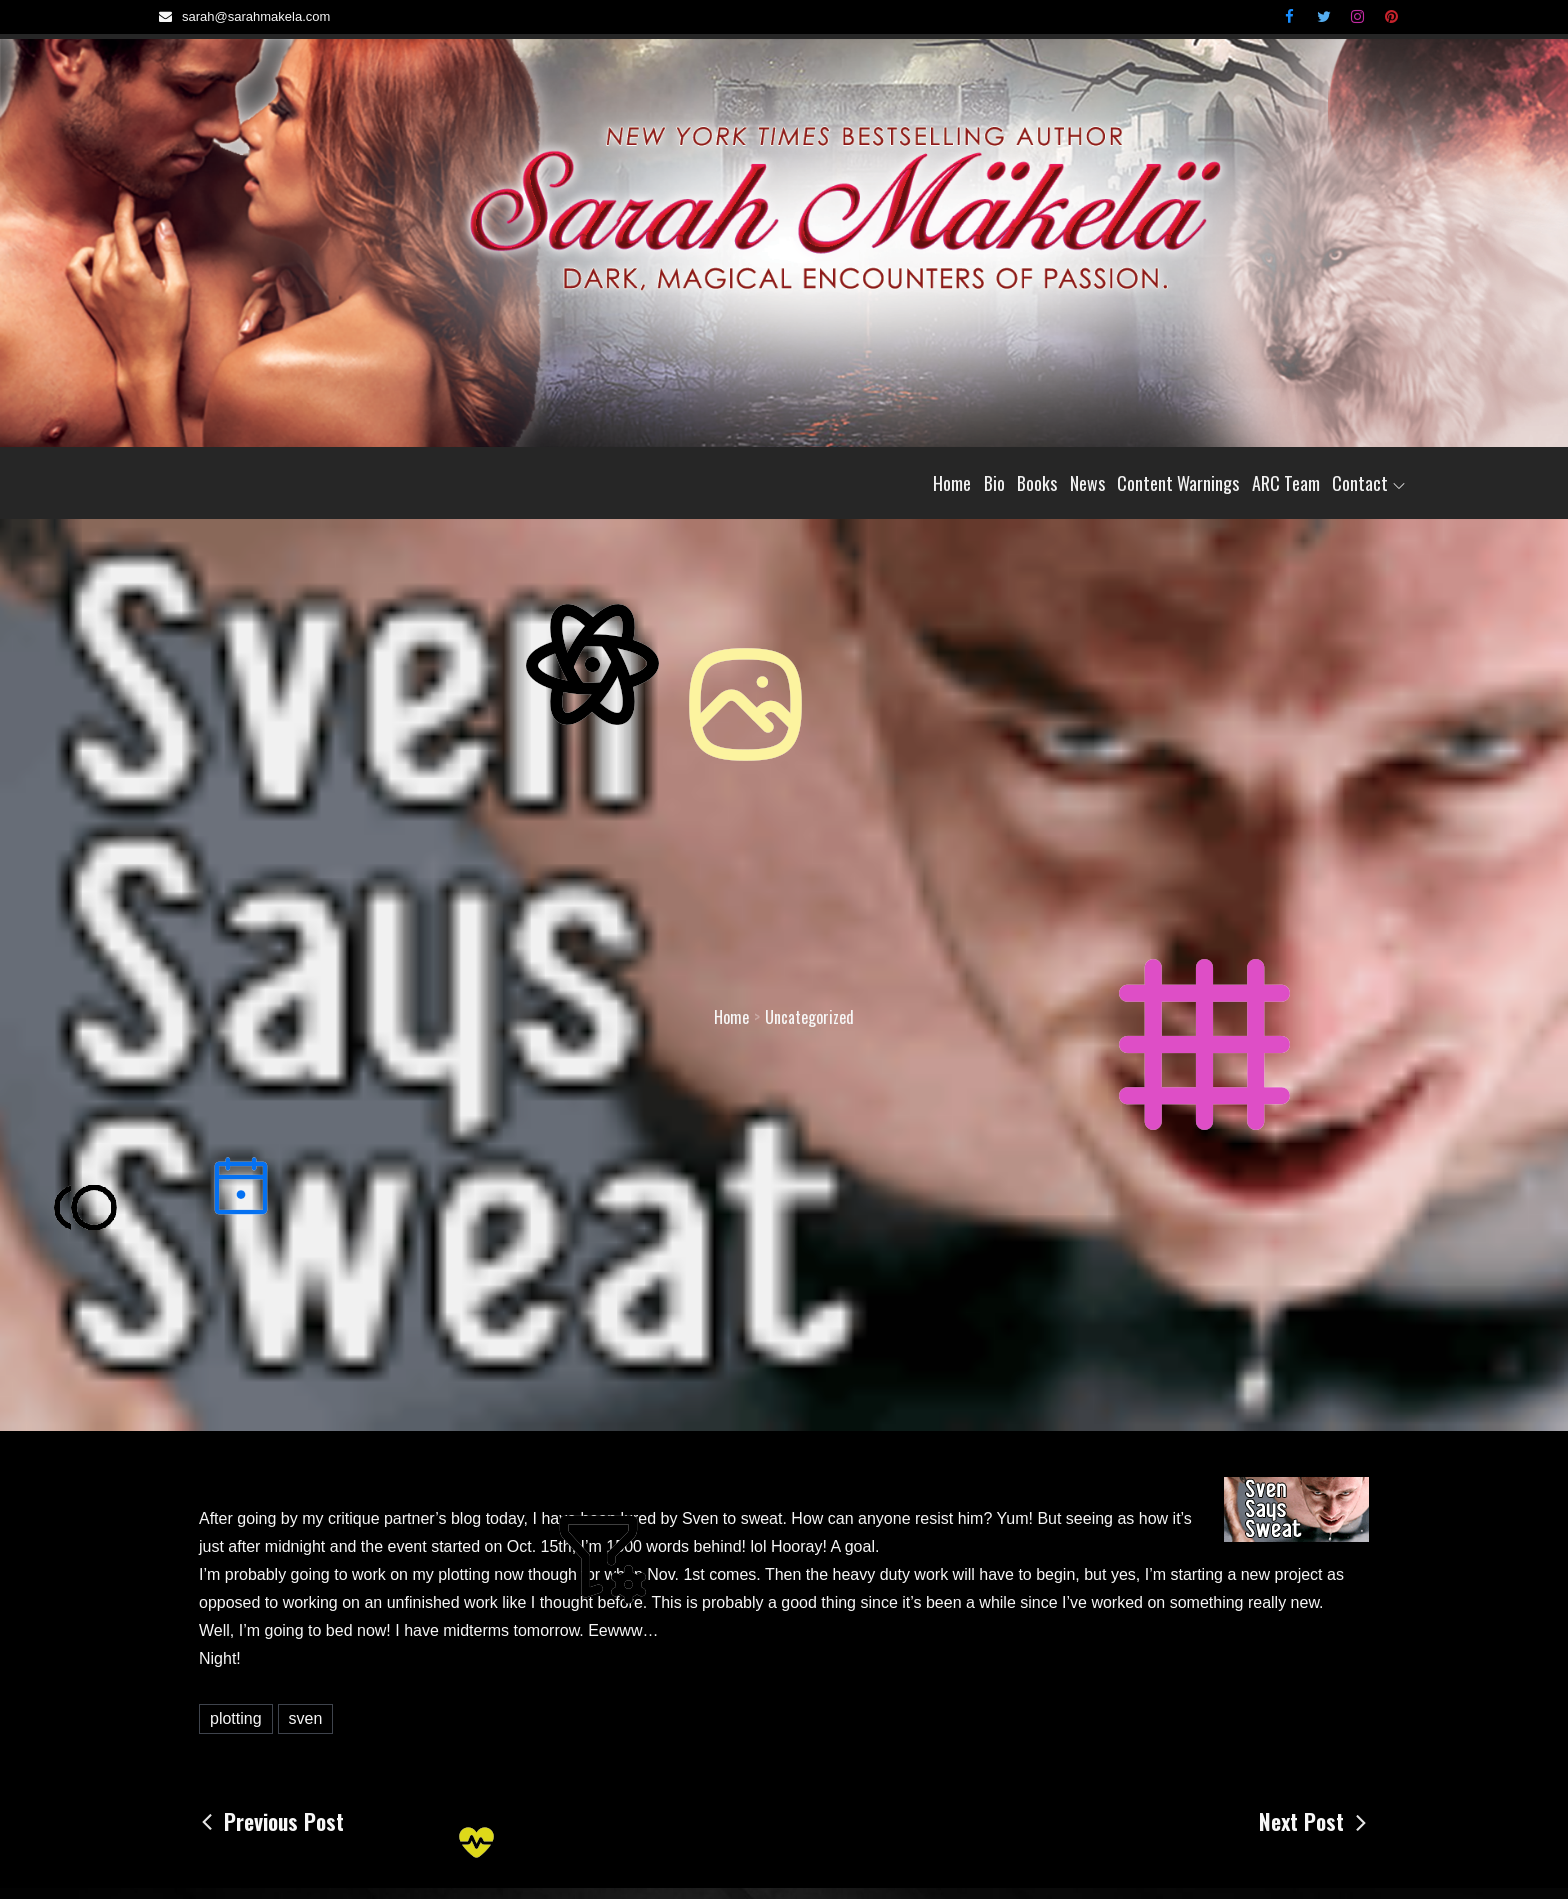 Image resolution: width=1568 pixels, height=1899 pixels. Describe the element at coordinates (85, 1207) in the screenshot. I see `view toll or payment information` at that location.